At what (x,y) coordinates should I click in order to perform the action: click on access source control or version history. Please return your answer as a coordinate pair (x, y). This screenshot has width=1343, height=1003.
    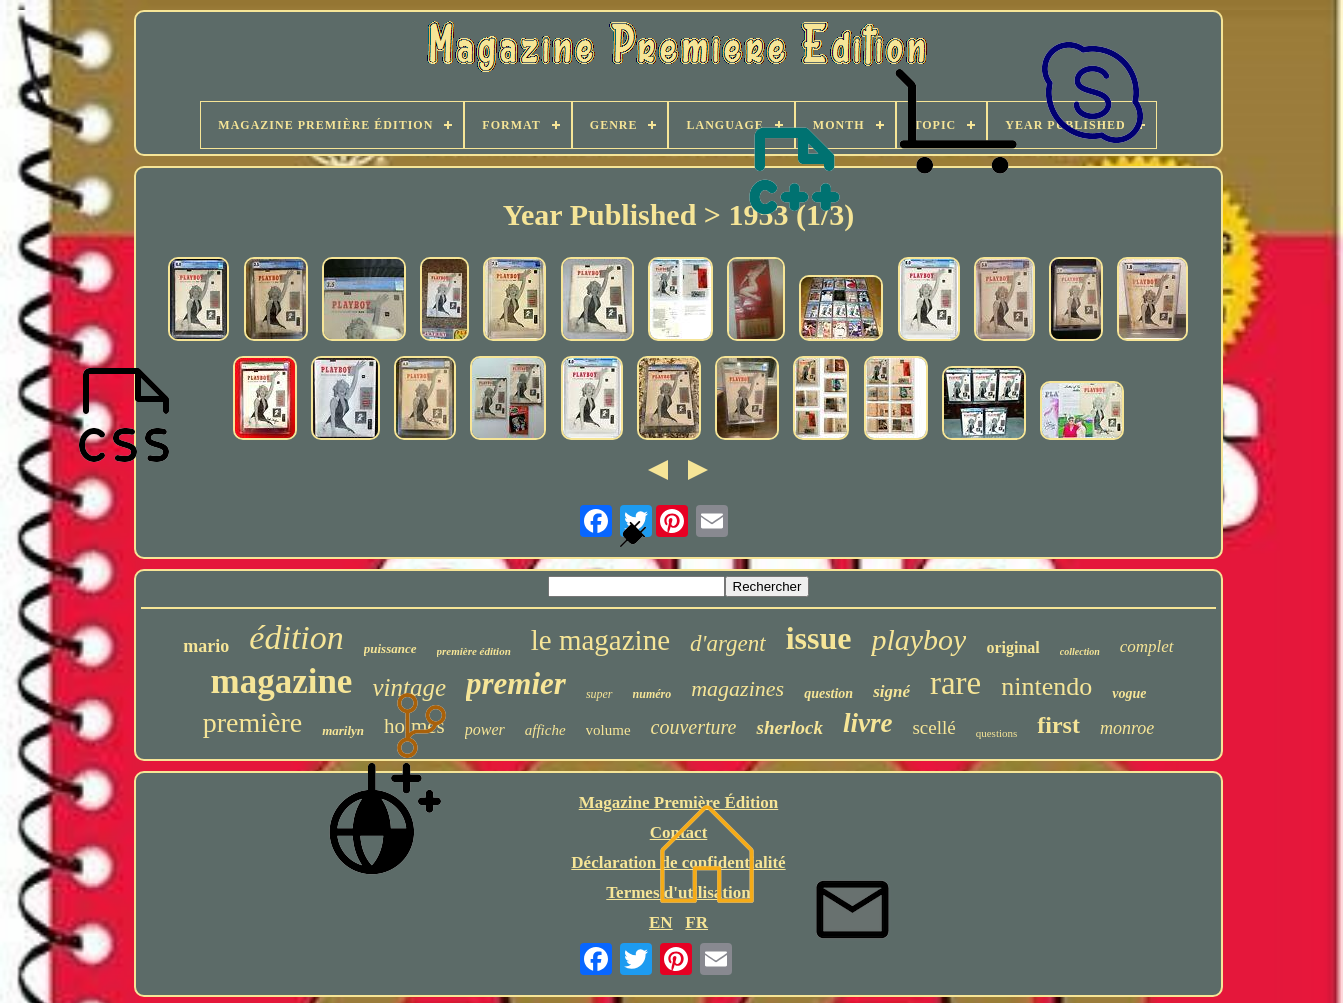
    Looking at the image, I should click on (421, 725).